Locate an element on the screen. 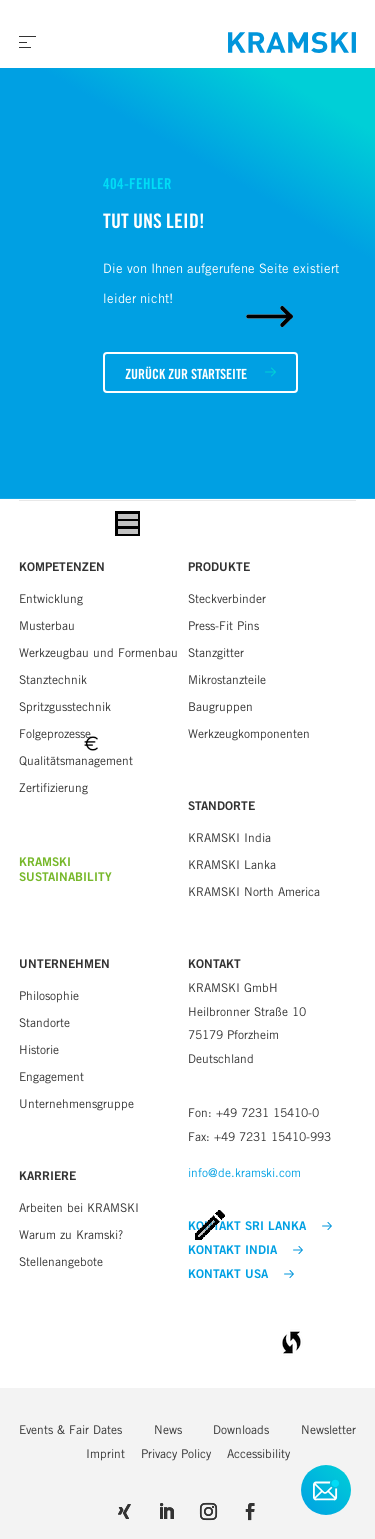  view or select euro currency is located at coordinates (91, 743).